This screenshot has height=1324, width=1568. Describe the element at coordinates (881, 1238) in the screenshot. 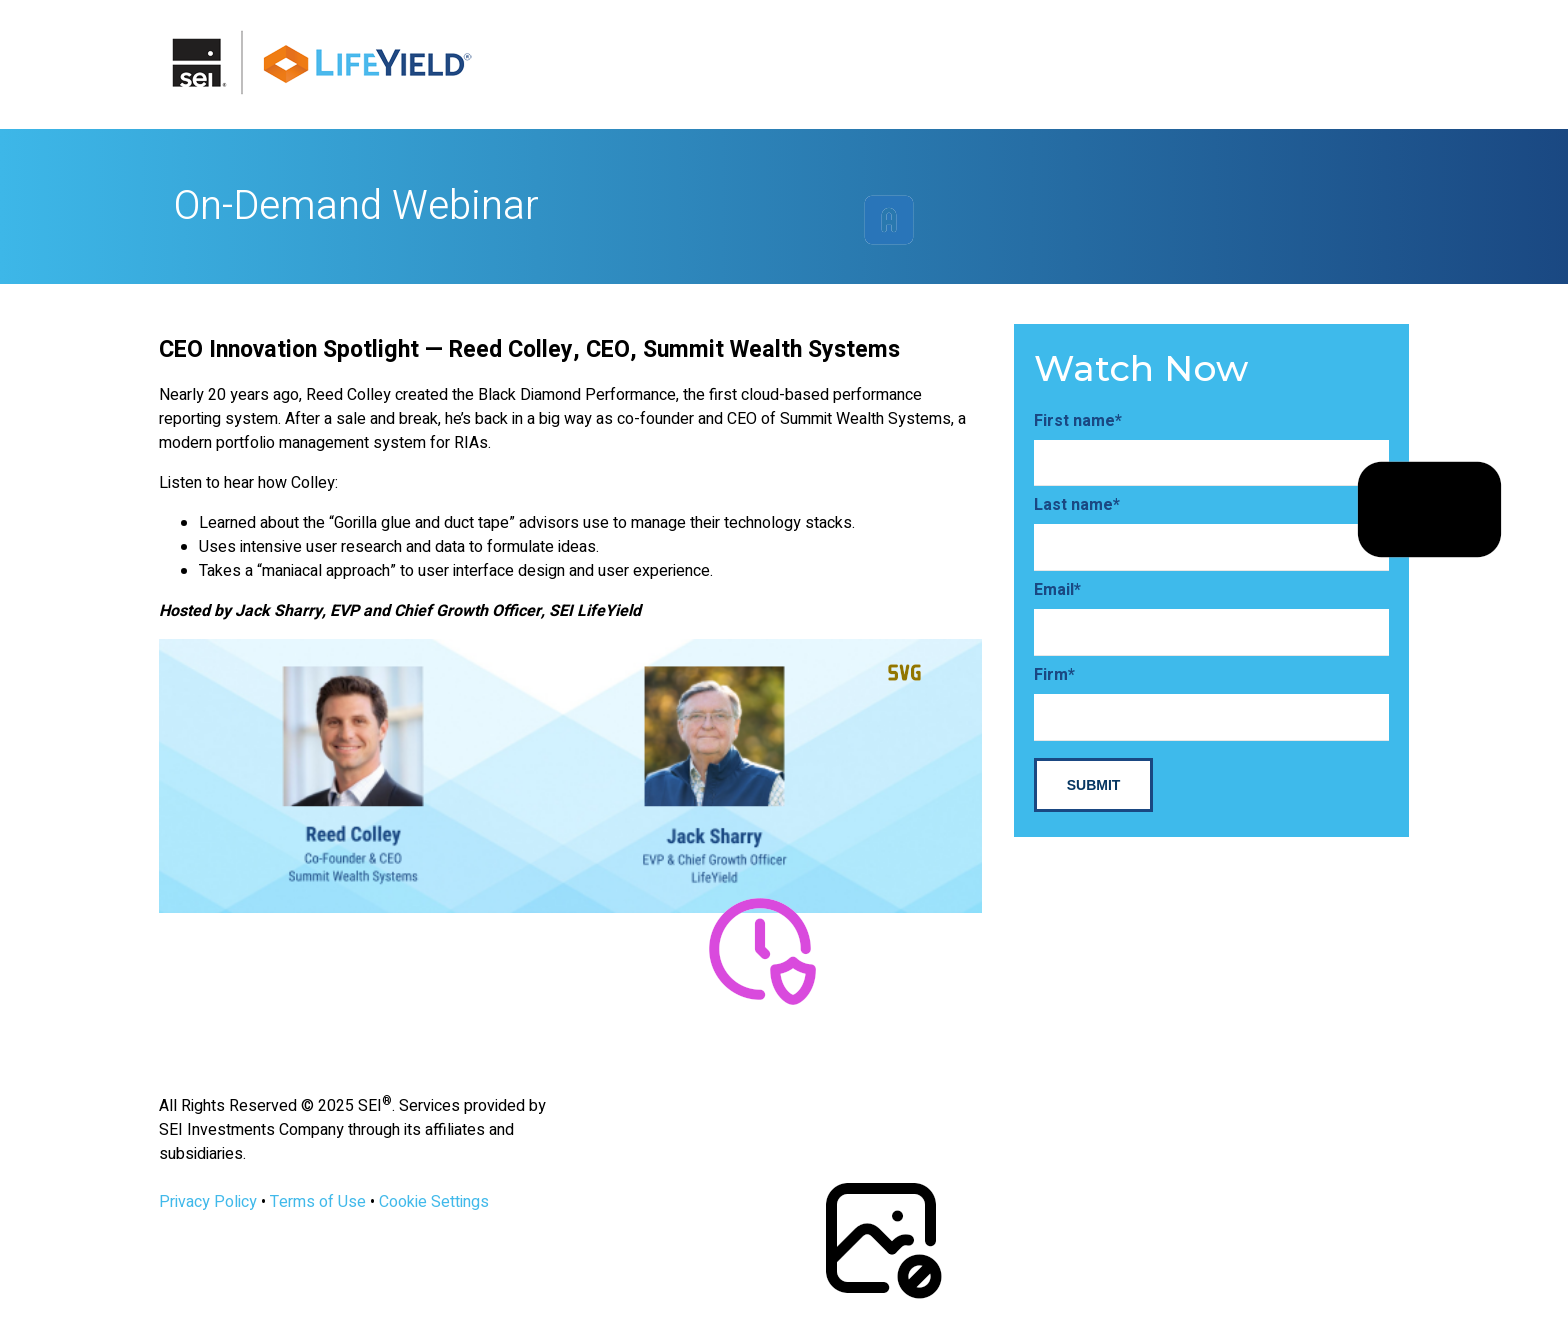

I see `cancel image upload` at that location.